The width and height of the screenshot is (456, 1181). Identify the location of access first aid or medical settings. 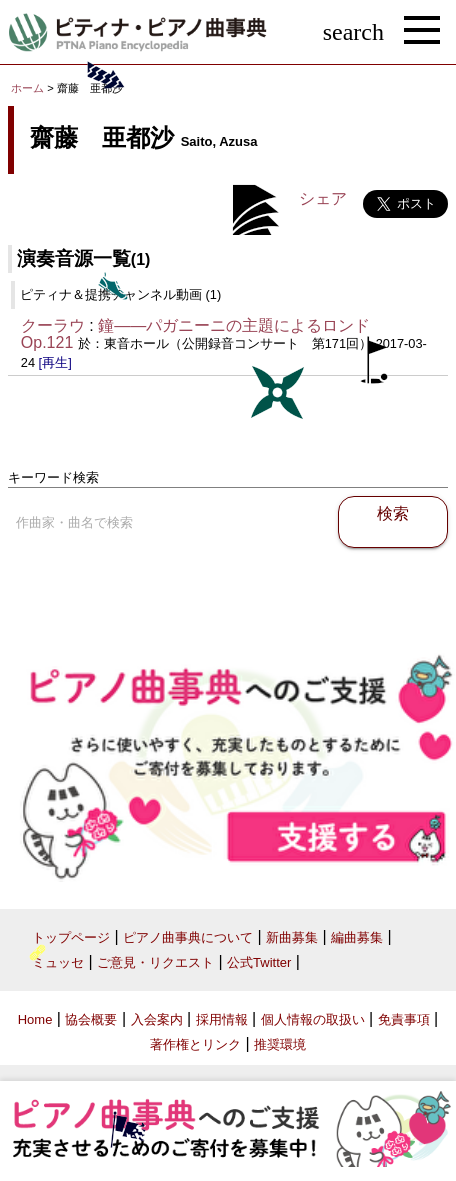
(37, 952).